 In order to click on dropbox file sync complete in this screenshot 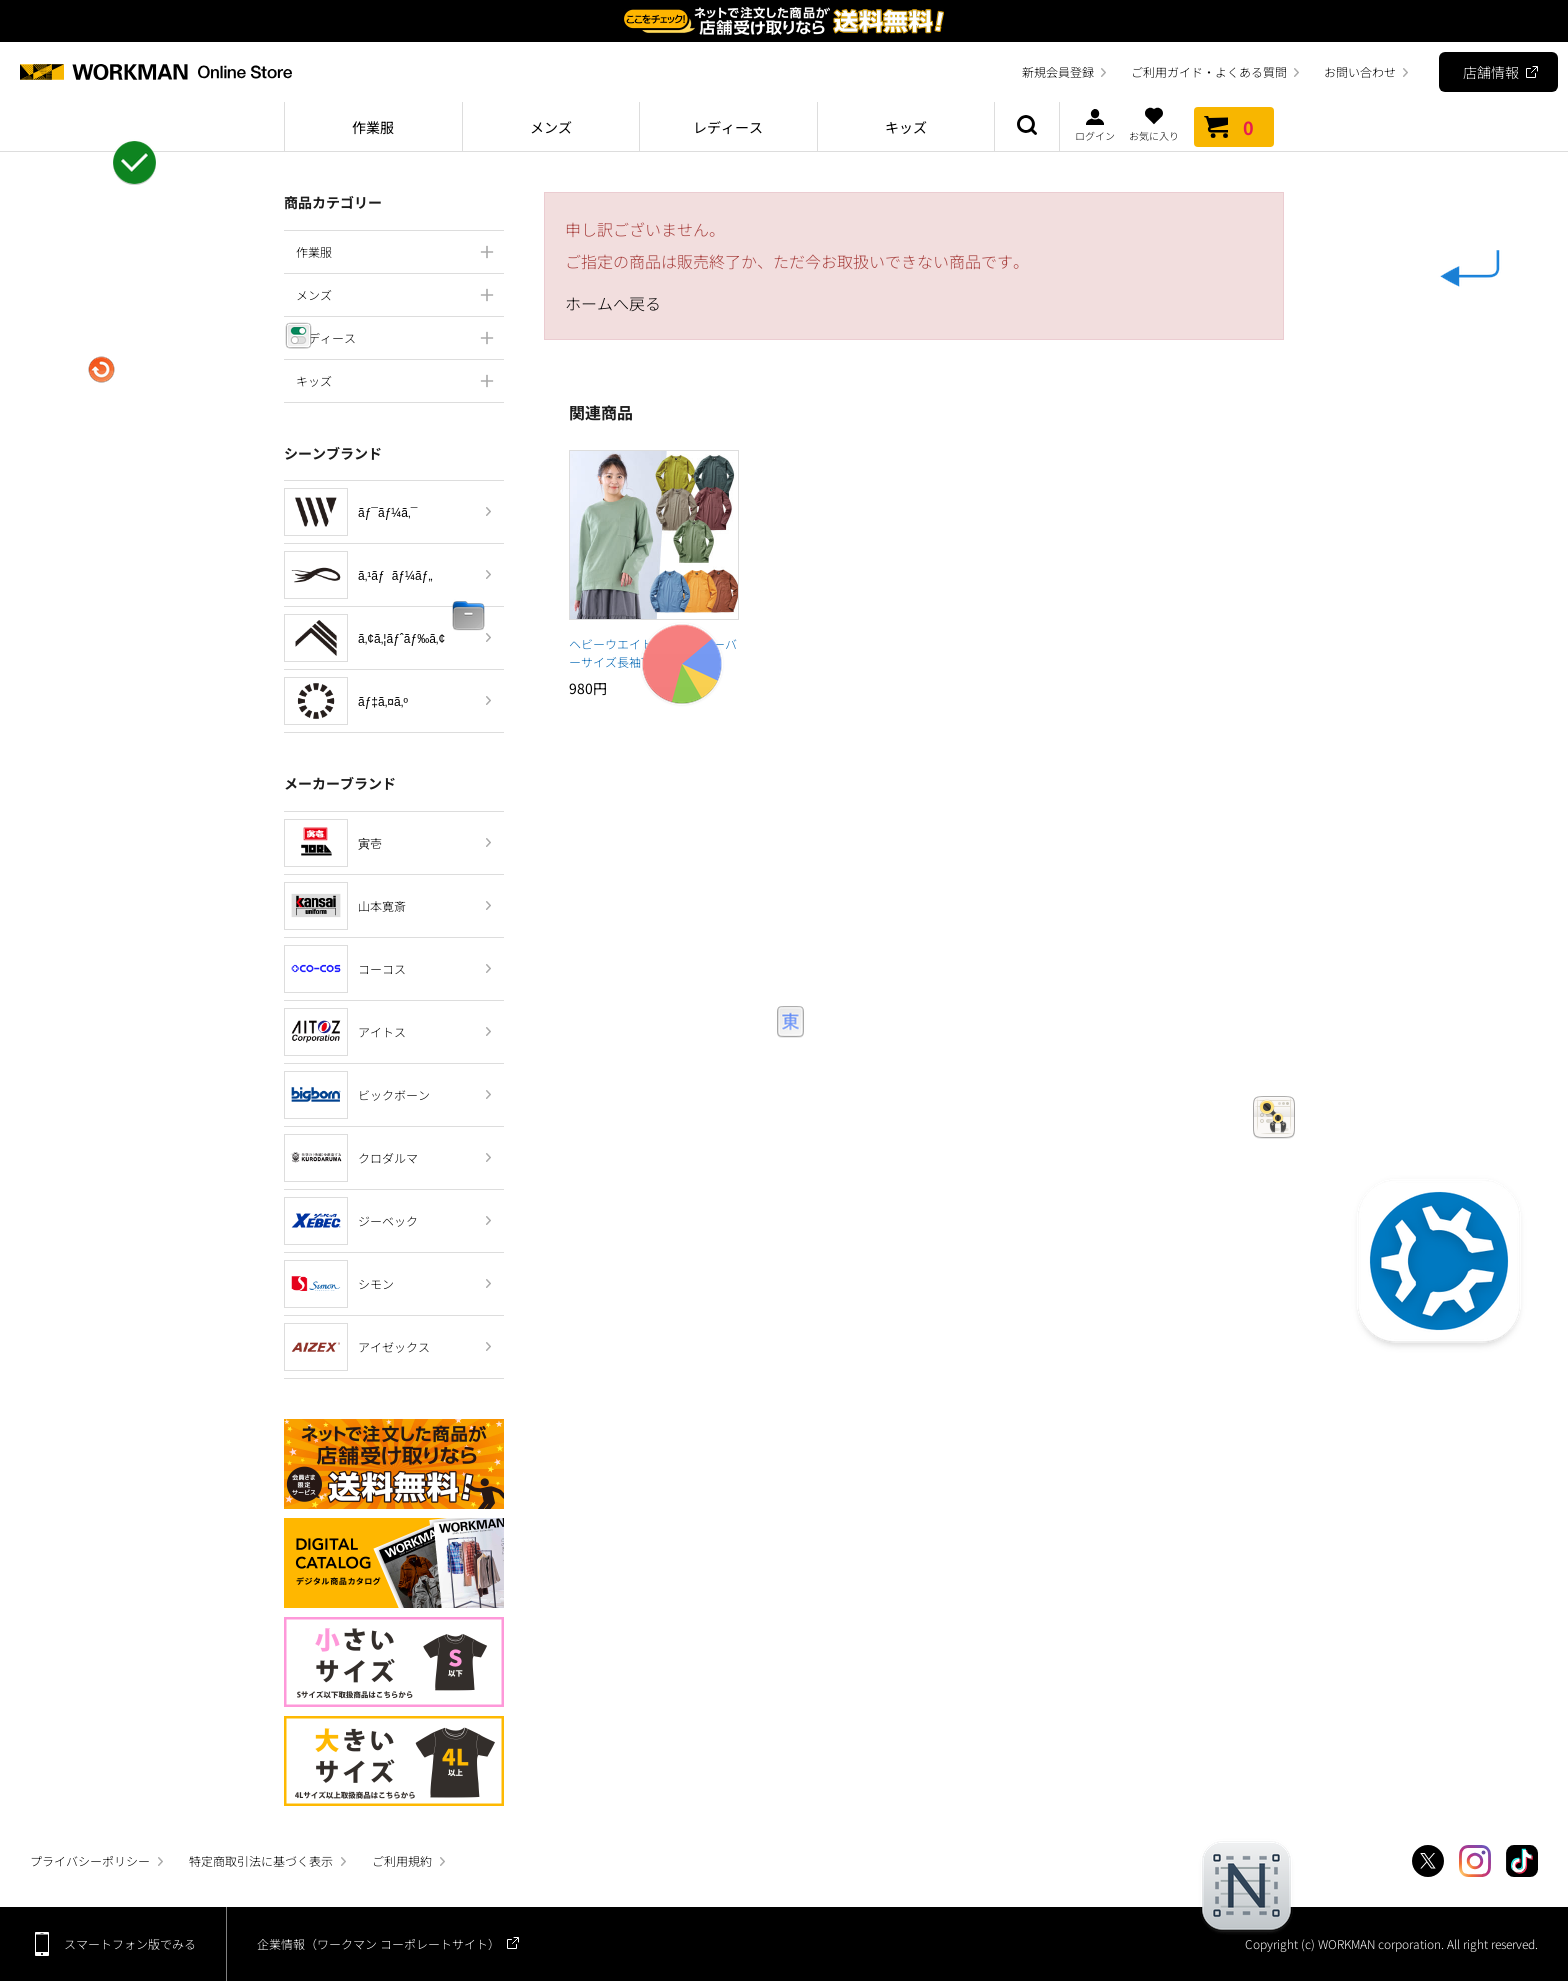, I will do `click(134, 162)`.